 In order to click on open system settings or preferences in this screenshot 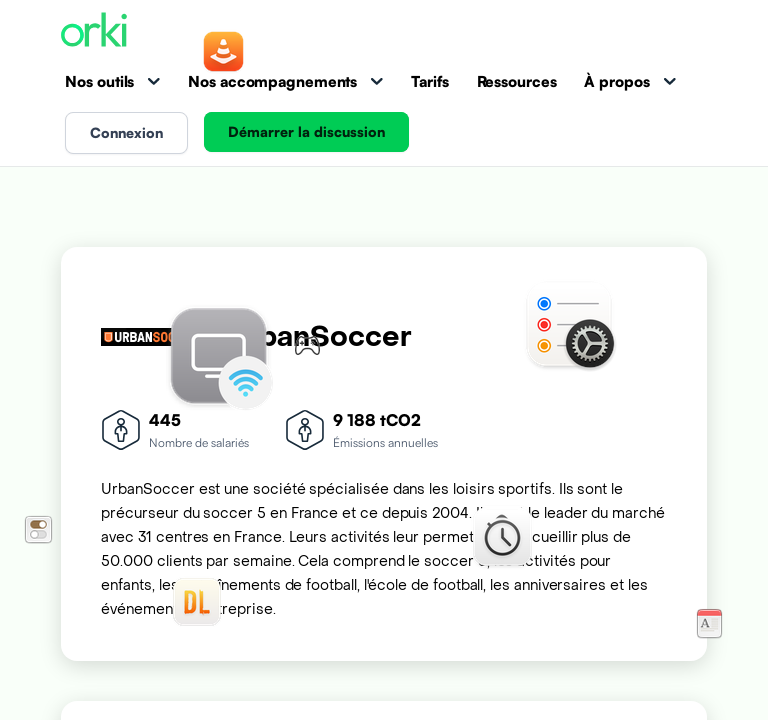, I will do `click(38, 529)`.